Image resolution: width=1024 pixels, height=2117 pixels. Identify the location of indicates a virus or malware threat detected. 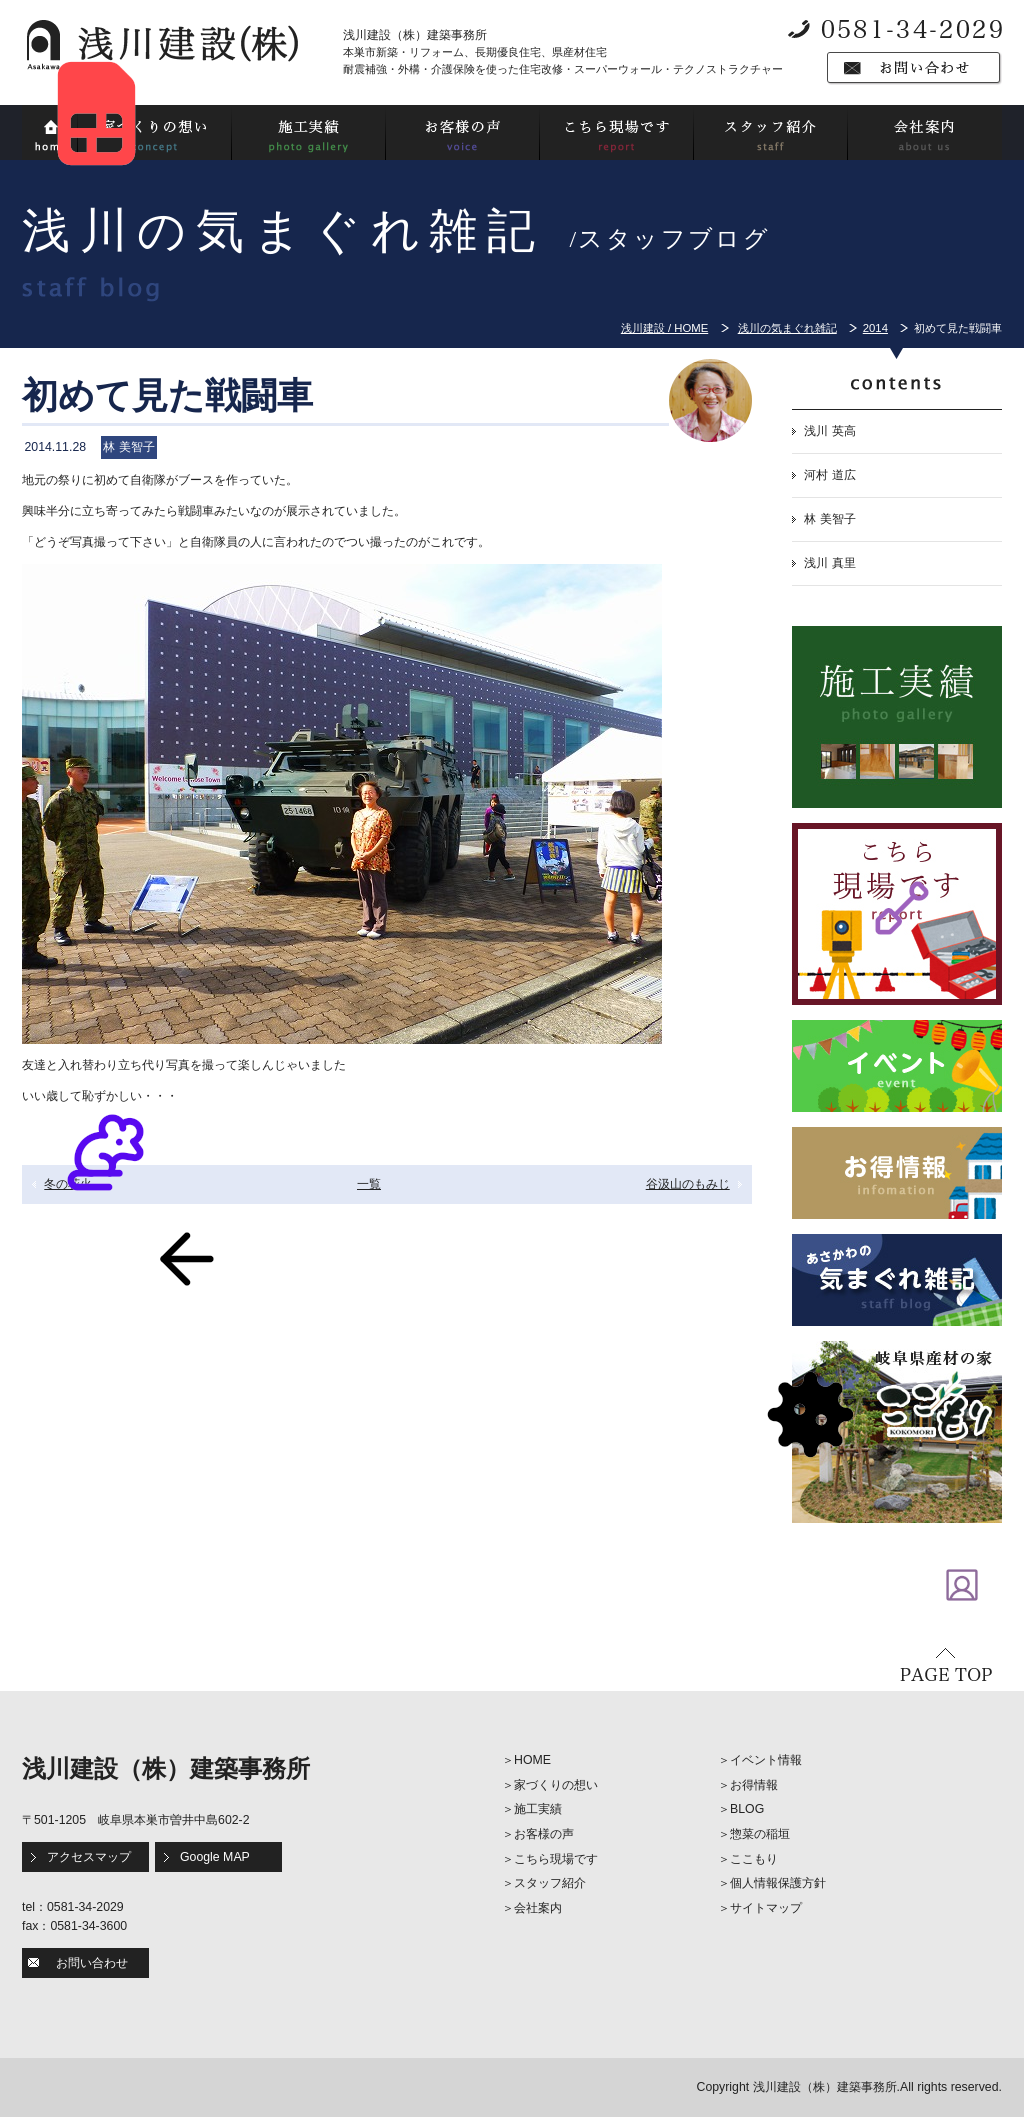
(810, 1414).